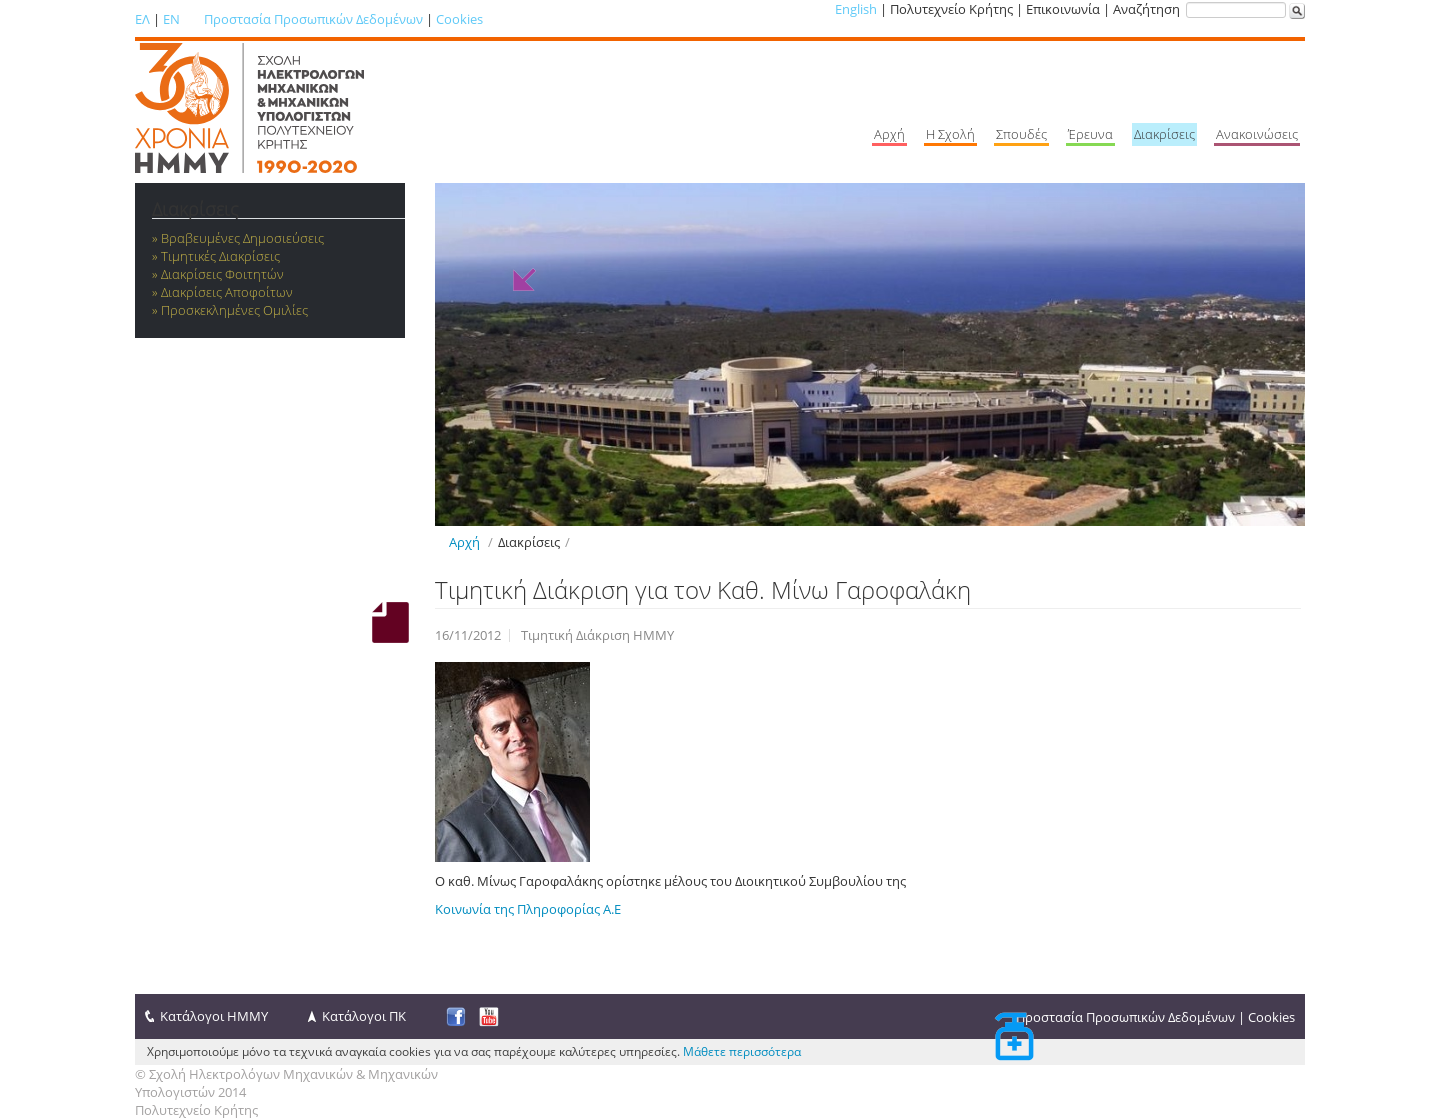 The image size is (1440, 1119). Describe the element at coordinates (524, 279) in the screenshot. I see `navigate to previous or lower-level content` at that location.